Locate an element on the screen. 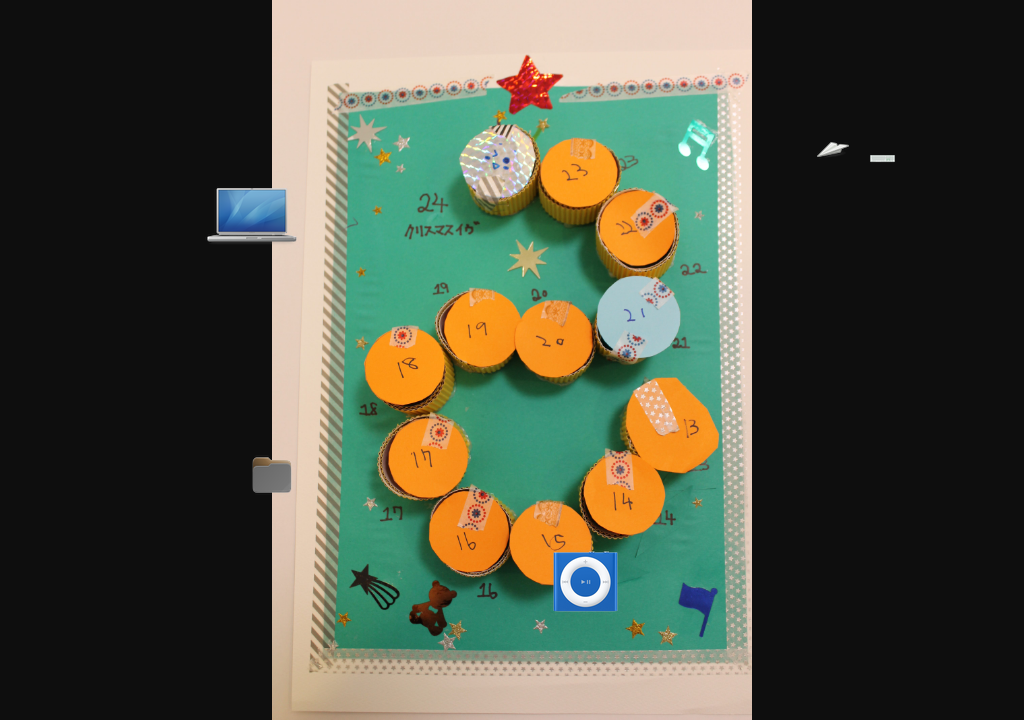  represents a PowerBook G4 Titanium device is located at coordinates (252, 212).